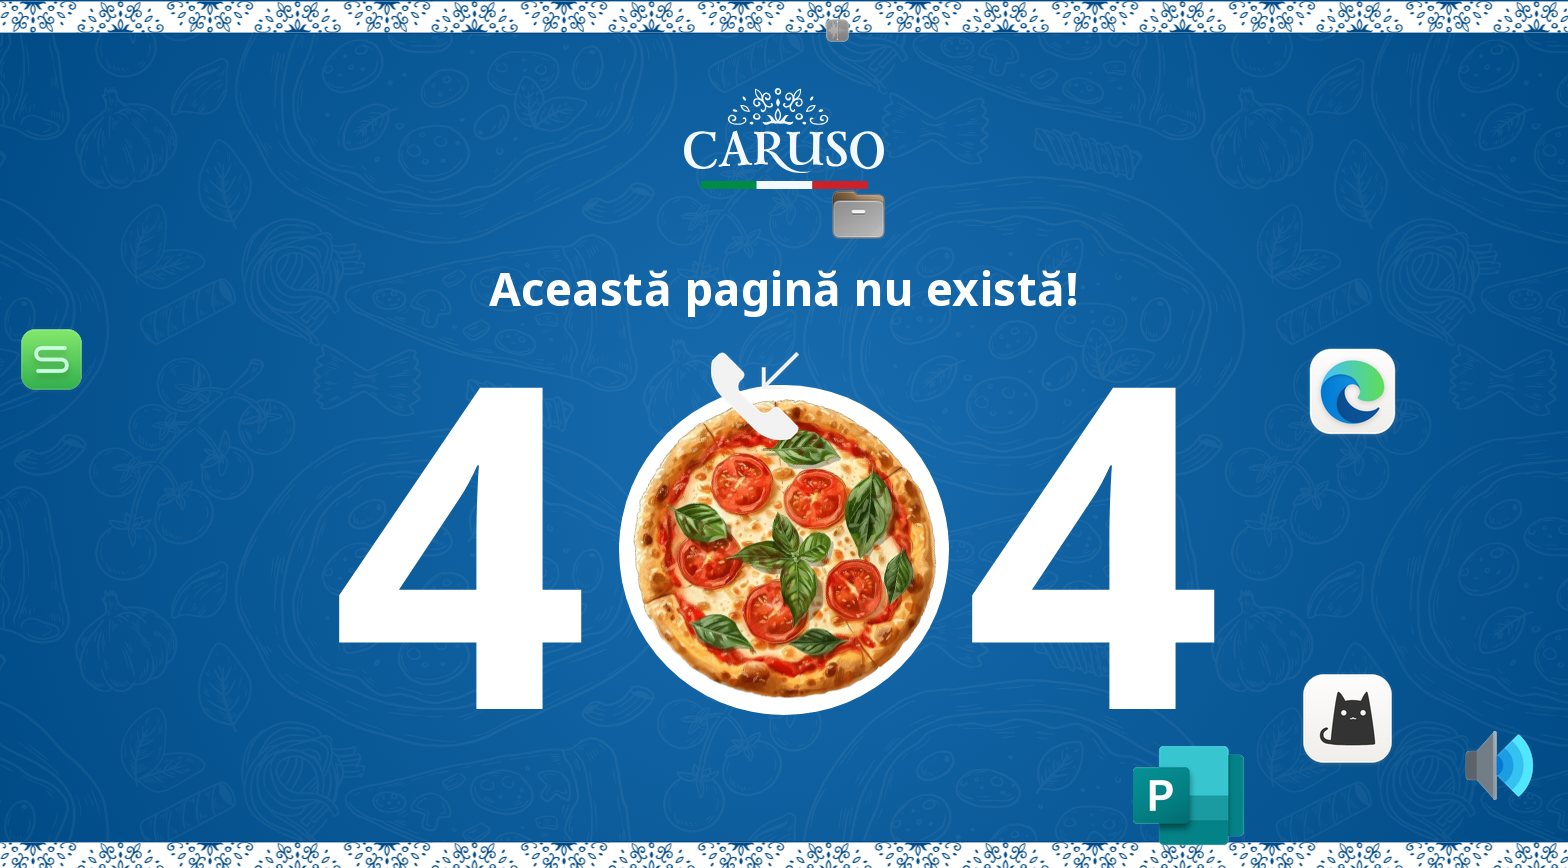  Describe the element at coordinates (837, 30) in the screenshot. I see `open the voice memos app to record or play audio` at that location.